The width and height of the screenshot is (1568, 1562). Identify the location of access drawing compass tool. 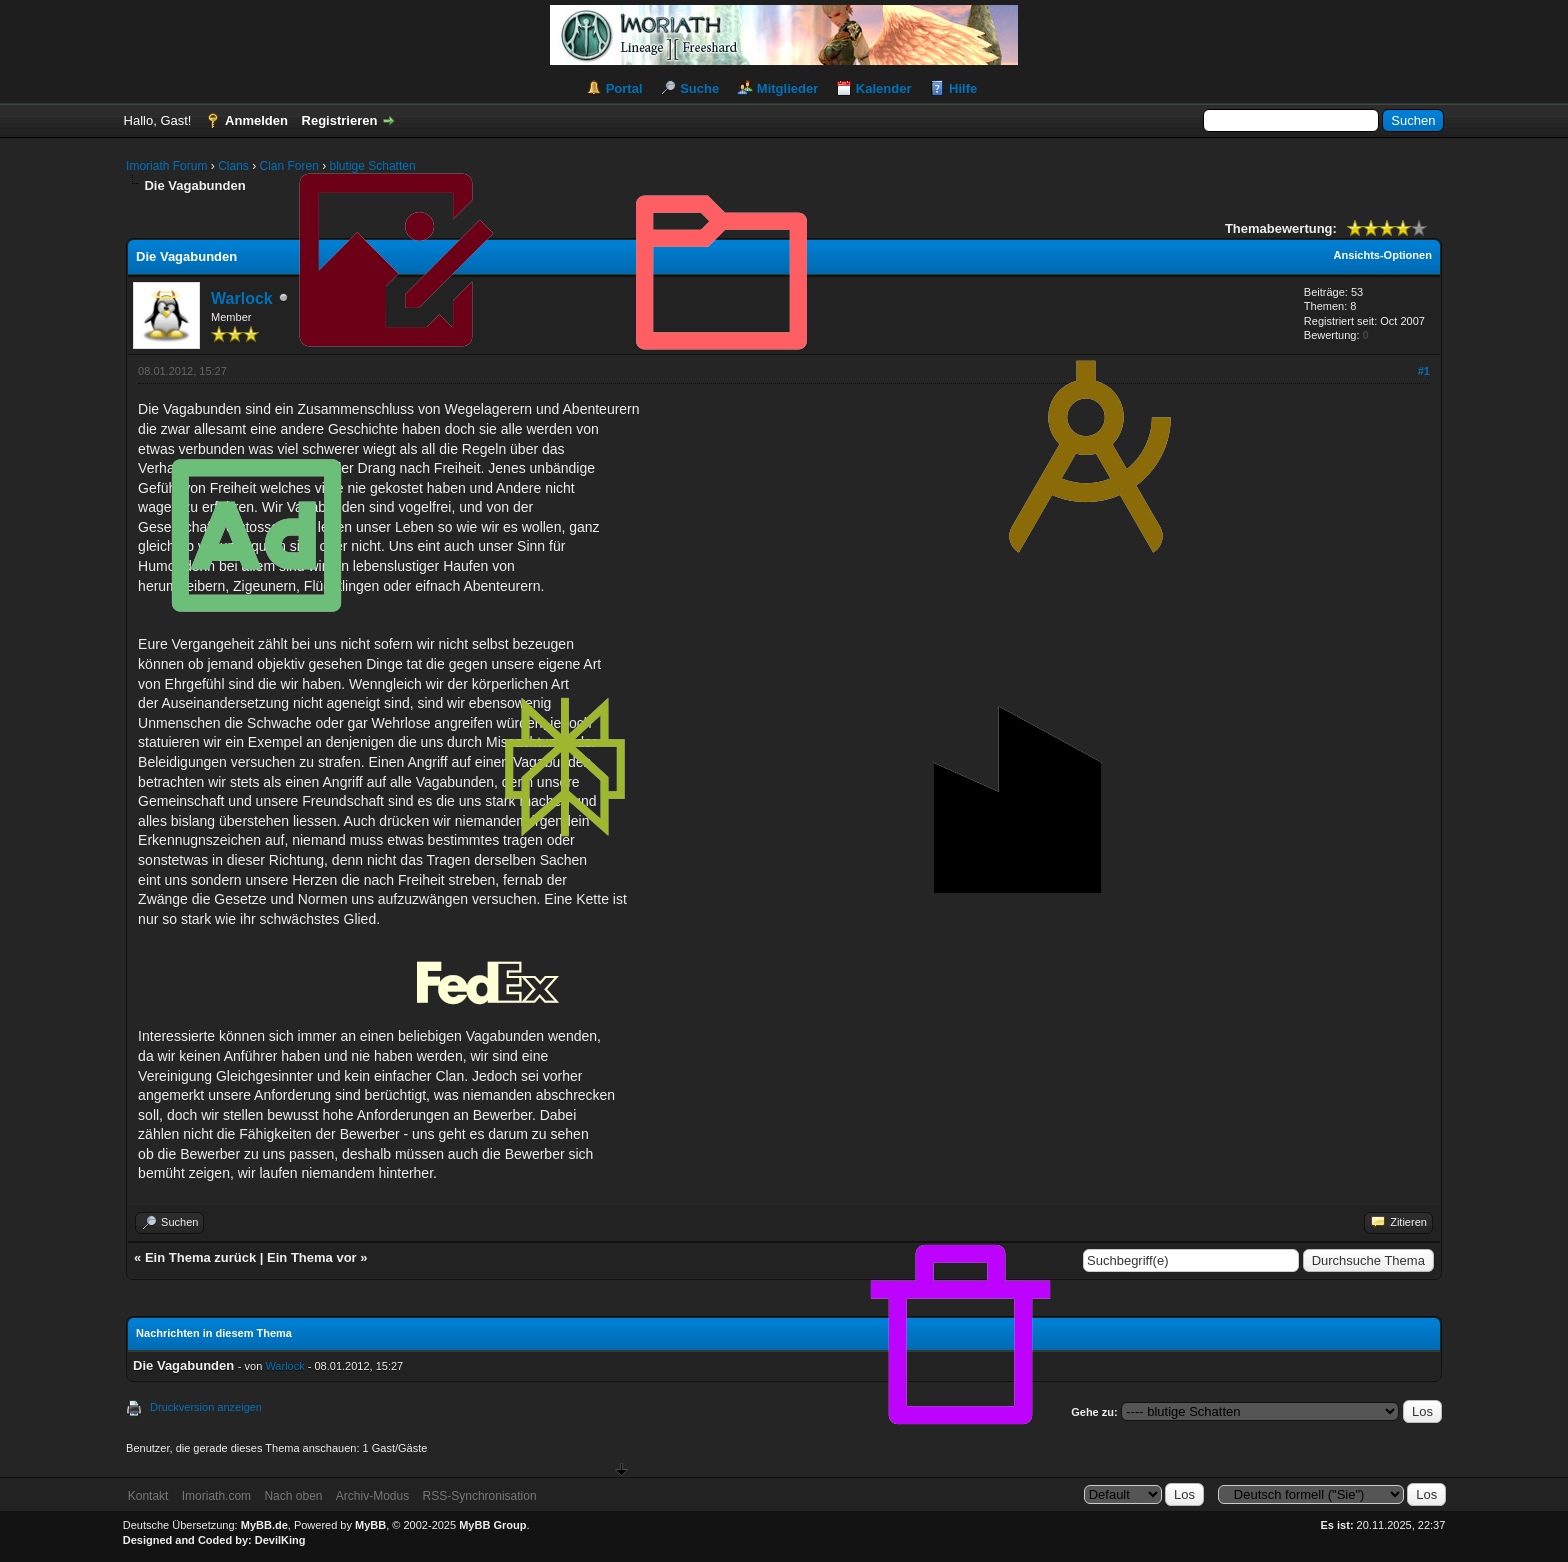
(1086, 455).